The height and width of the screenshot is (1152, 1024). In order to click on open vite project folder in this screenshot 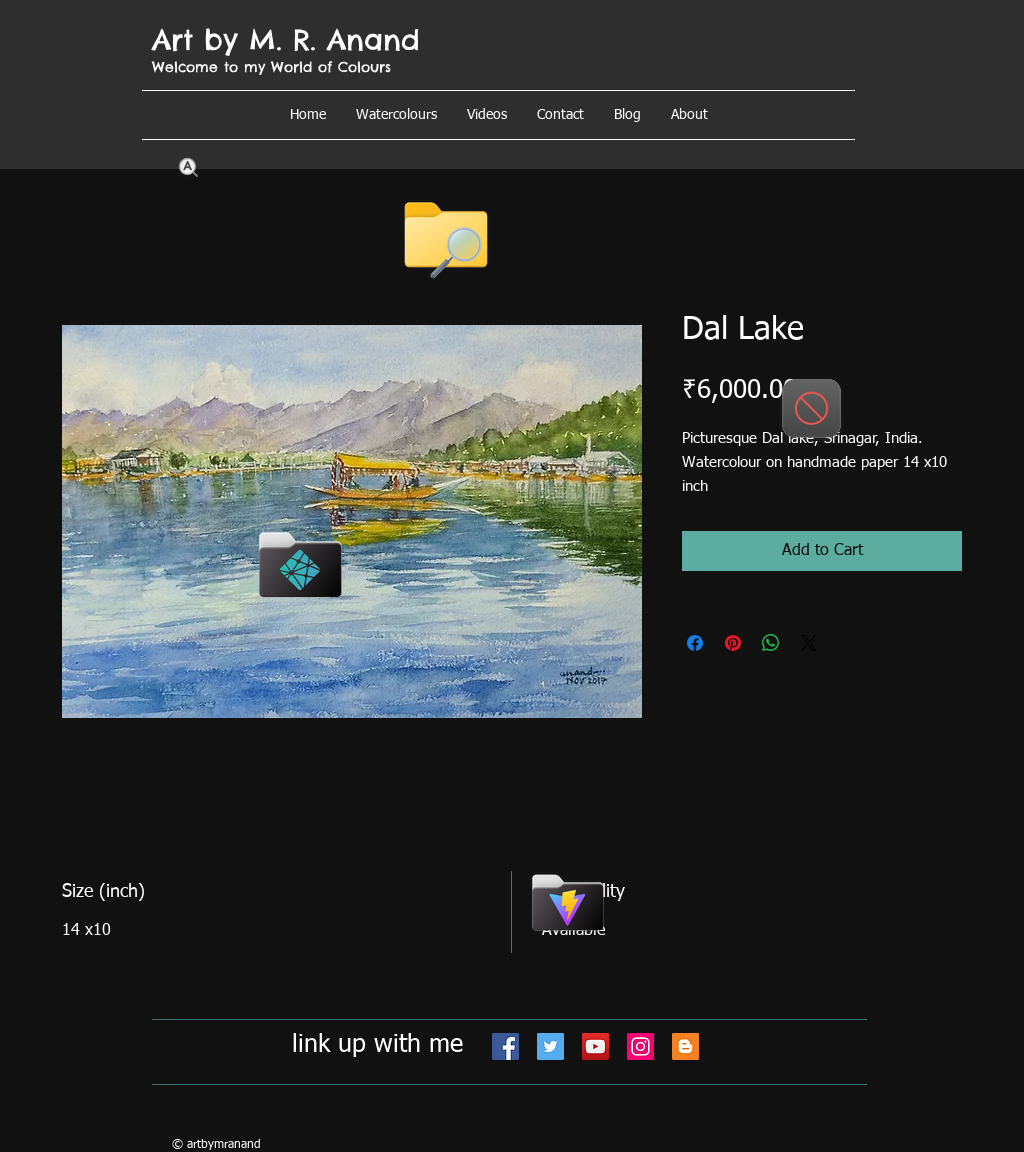, I will do `click(567, 904)`.